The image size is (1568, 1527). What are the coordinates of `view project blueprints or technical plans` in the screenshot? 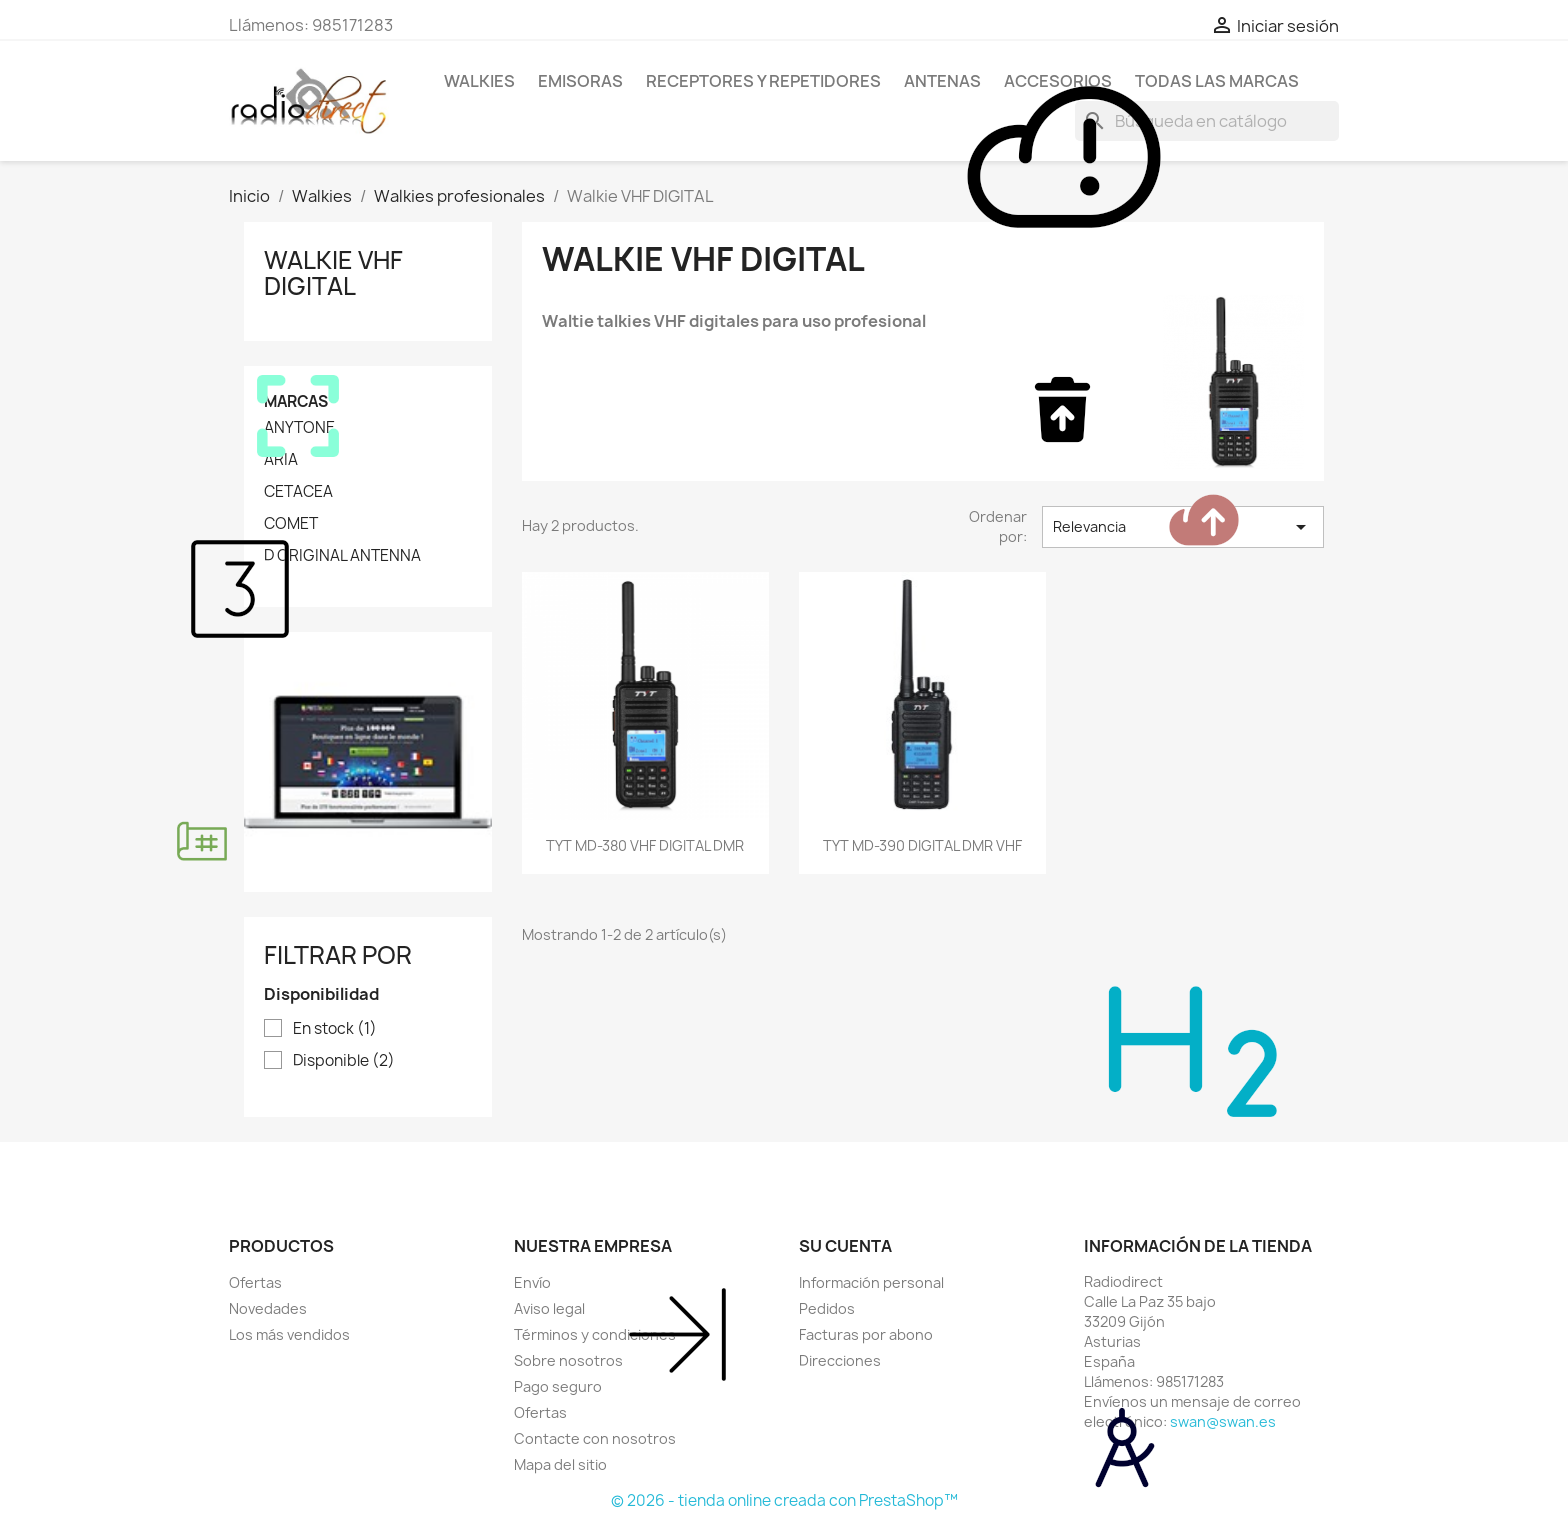 It's located at (202, 843).